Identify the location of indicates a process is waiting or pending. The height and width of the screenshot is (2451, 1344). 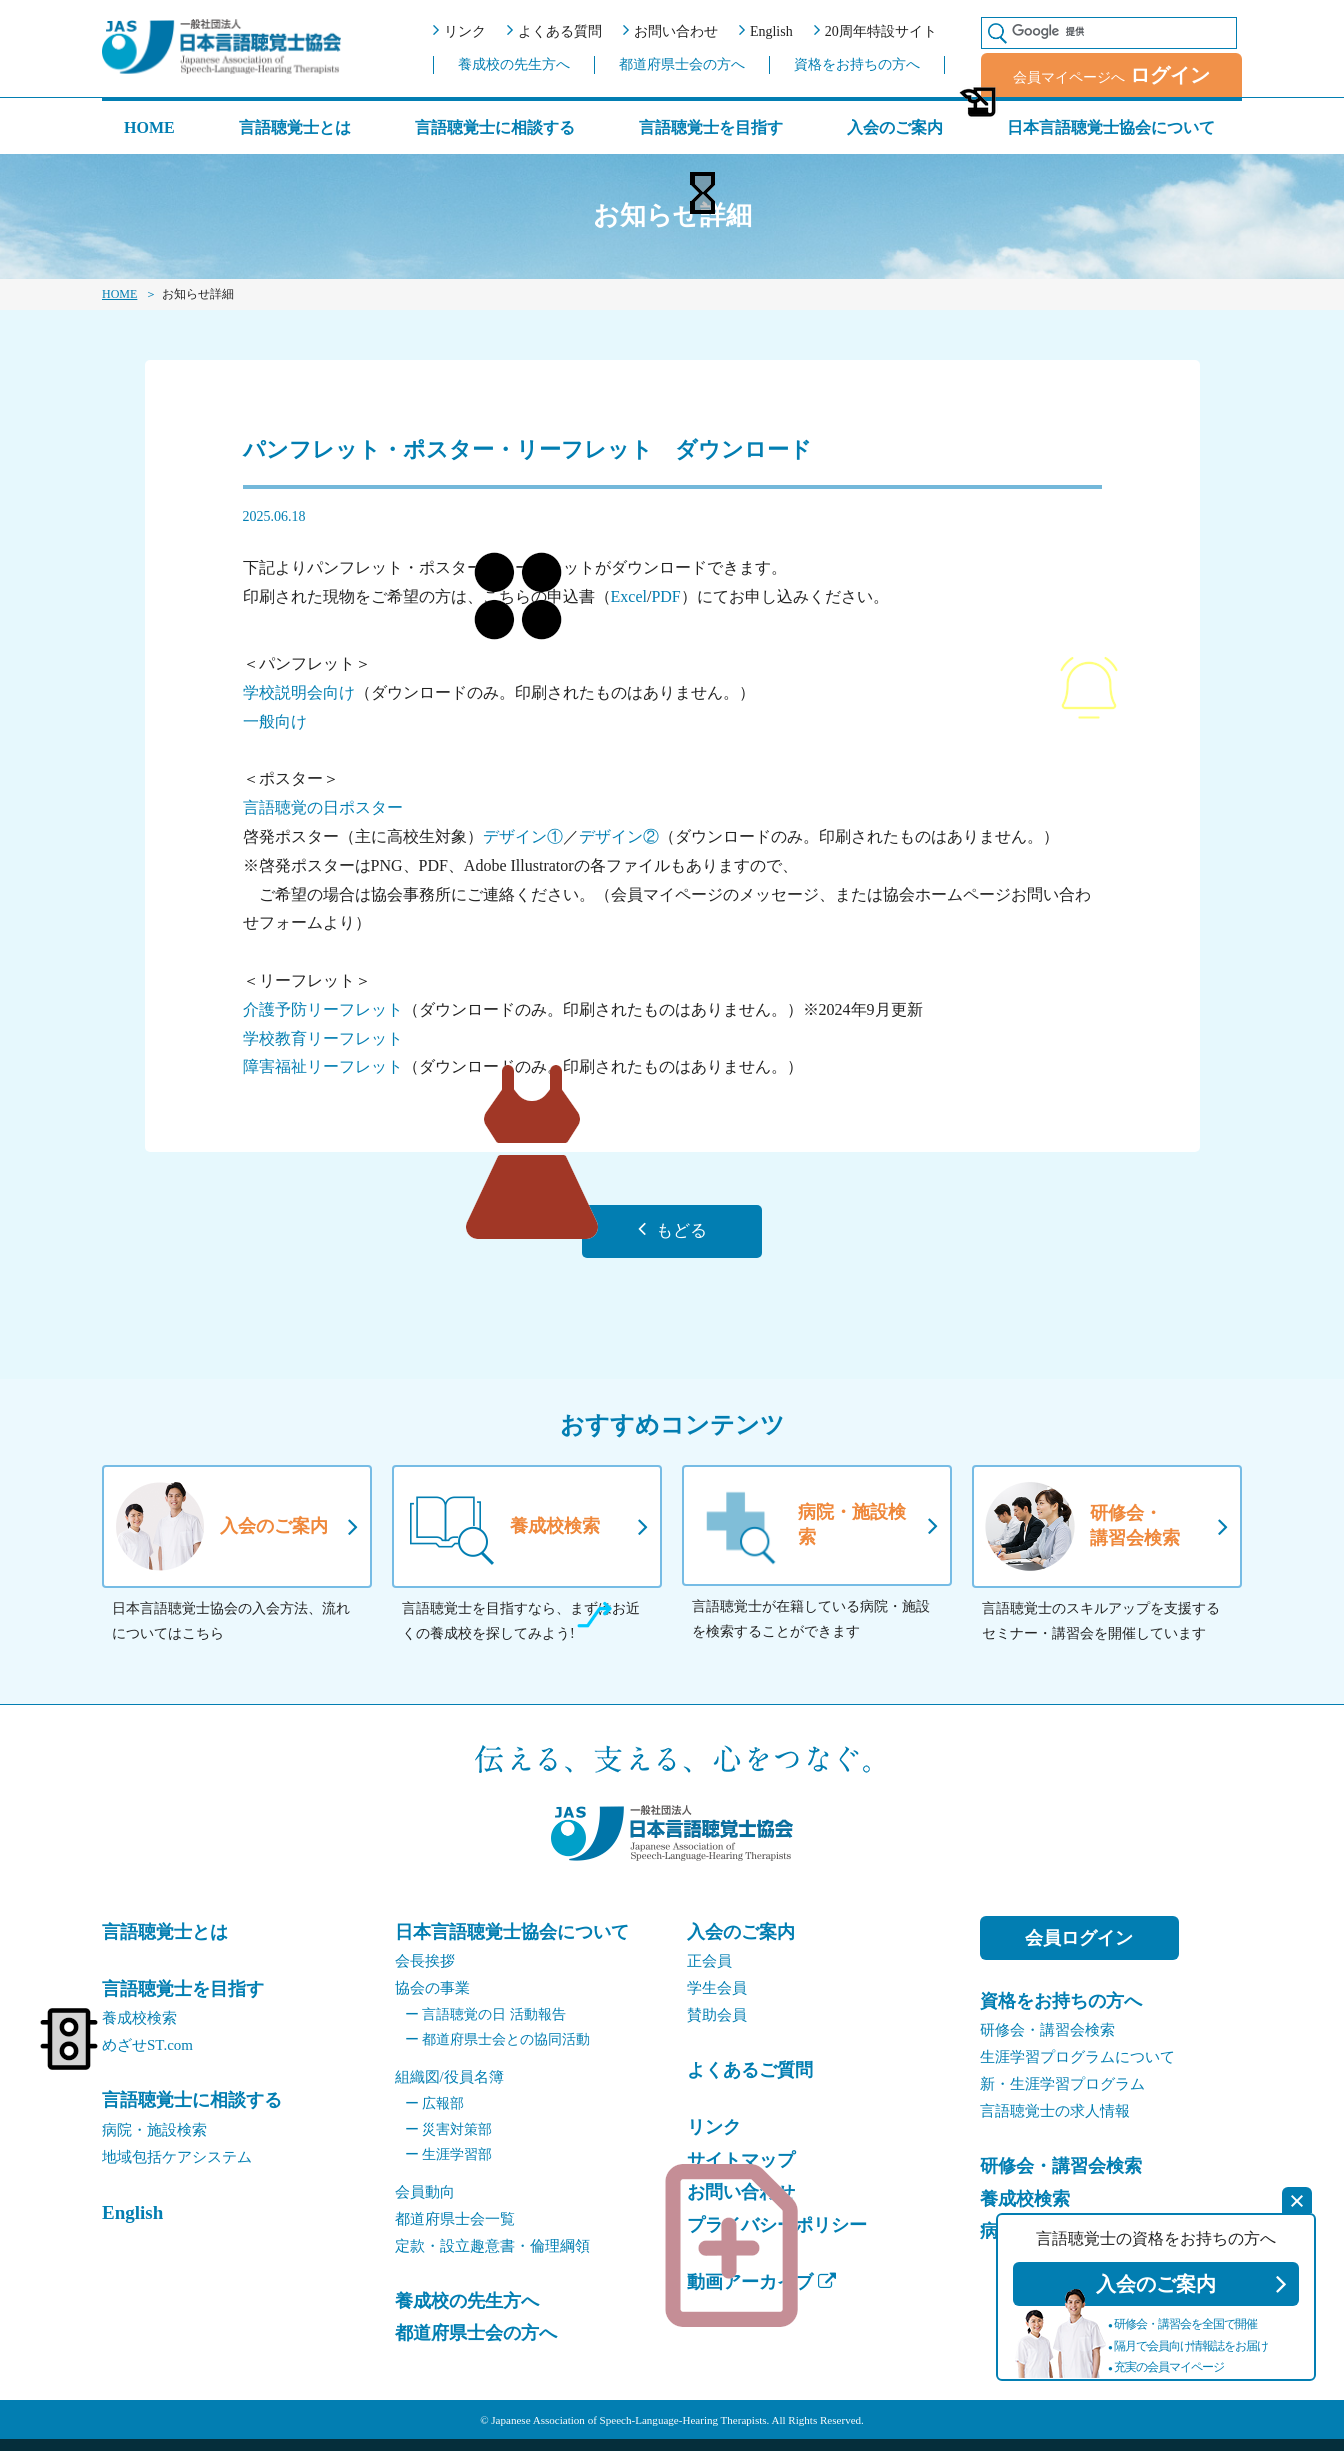
(703, 193).